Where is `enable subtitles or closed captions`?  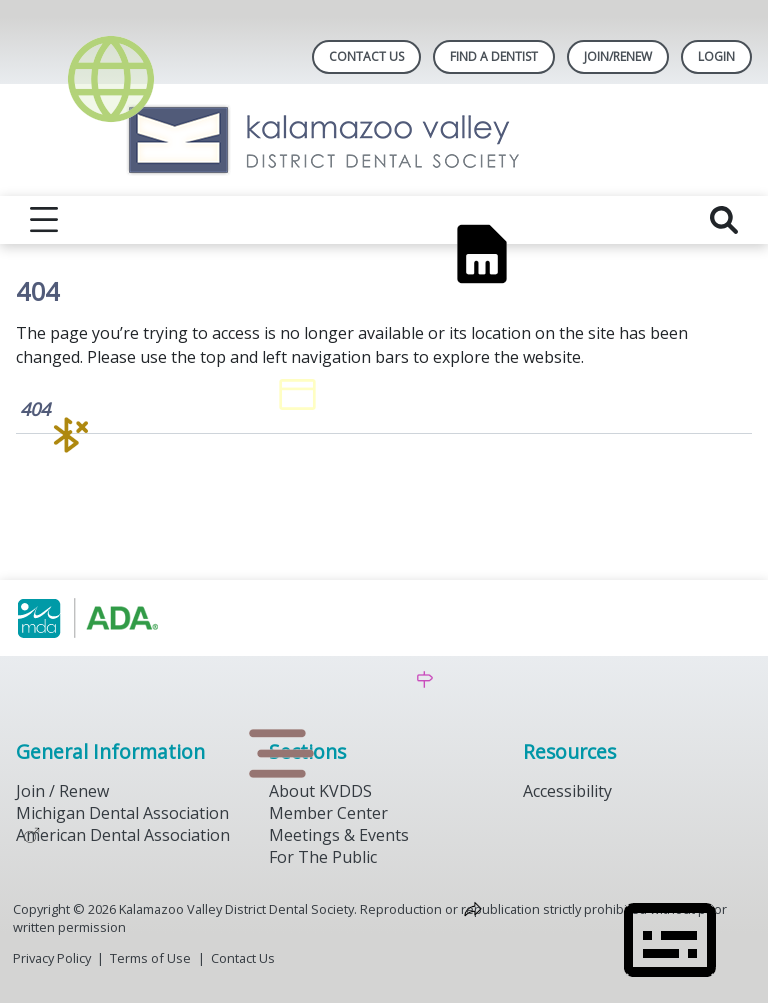
enable subtitles or closed captions is located at coordinates (670, 940).